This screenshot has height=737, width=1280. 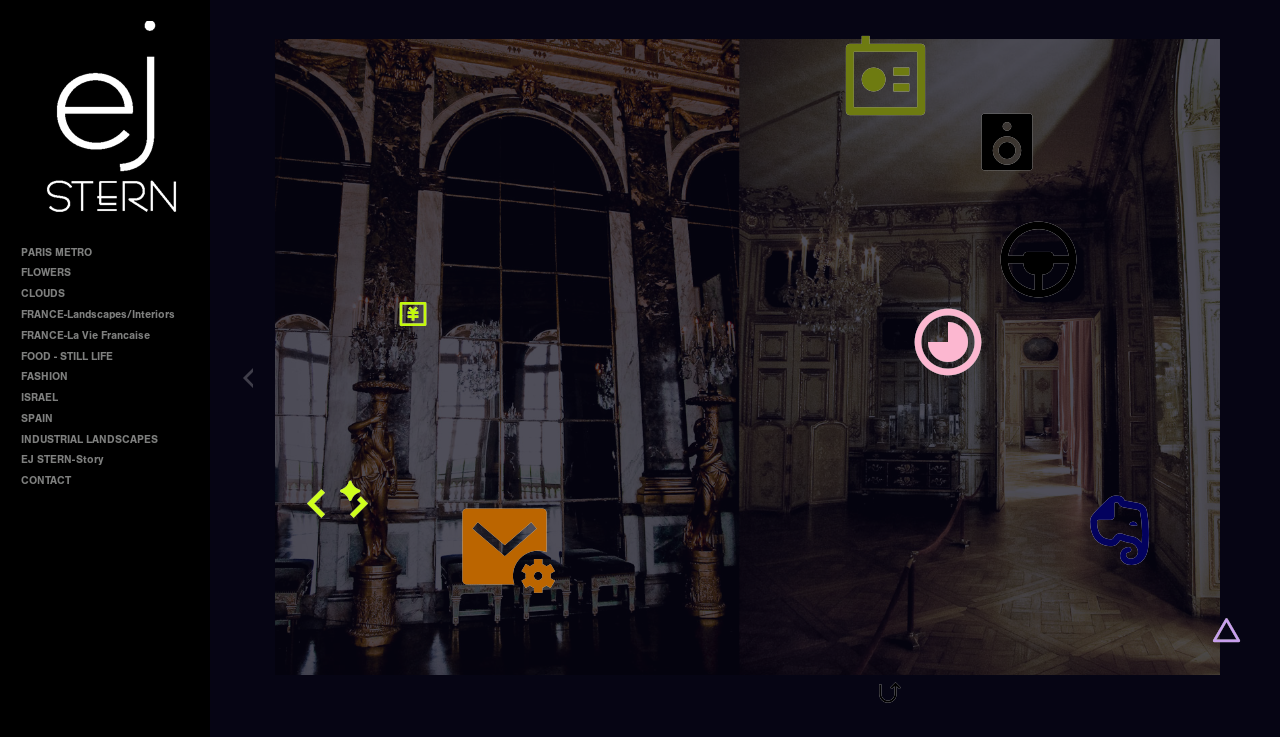 I want to click on redo or repeat last action, so click(x=889, y=693).